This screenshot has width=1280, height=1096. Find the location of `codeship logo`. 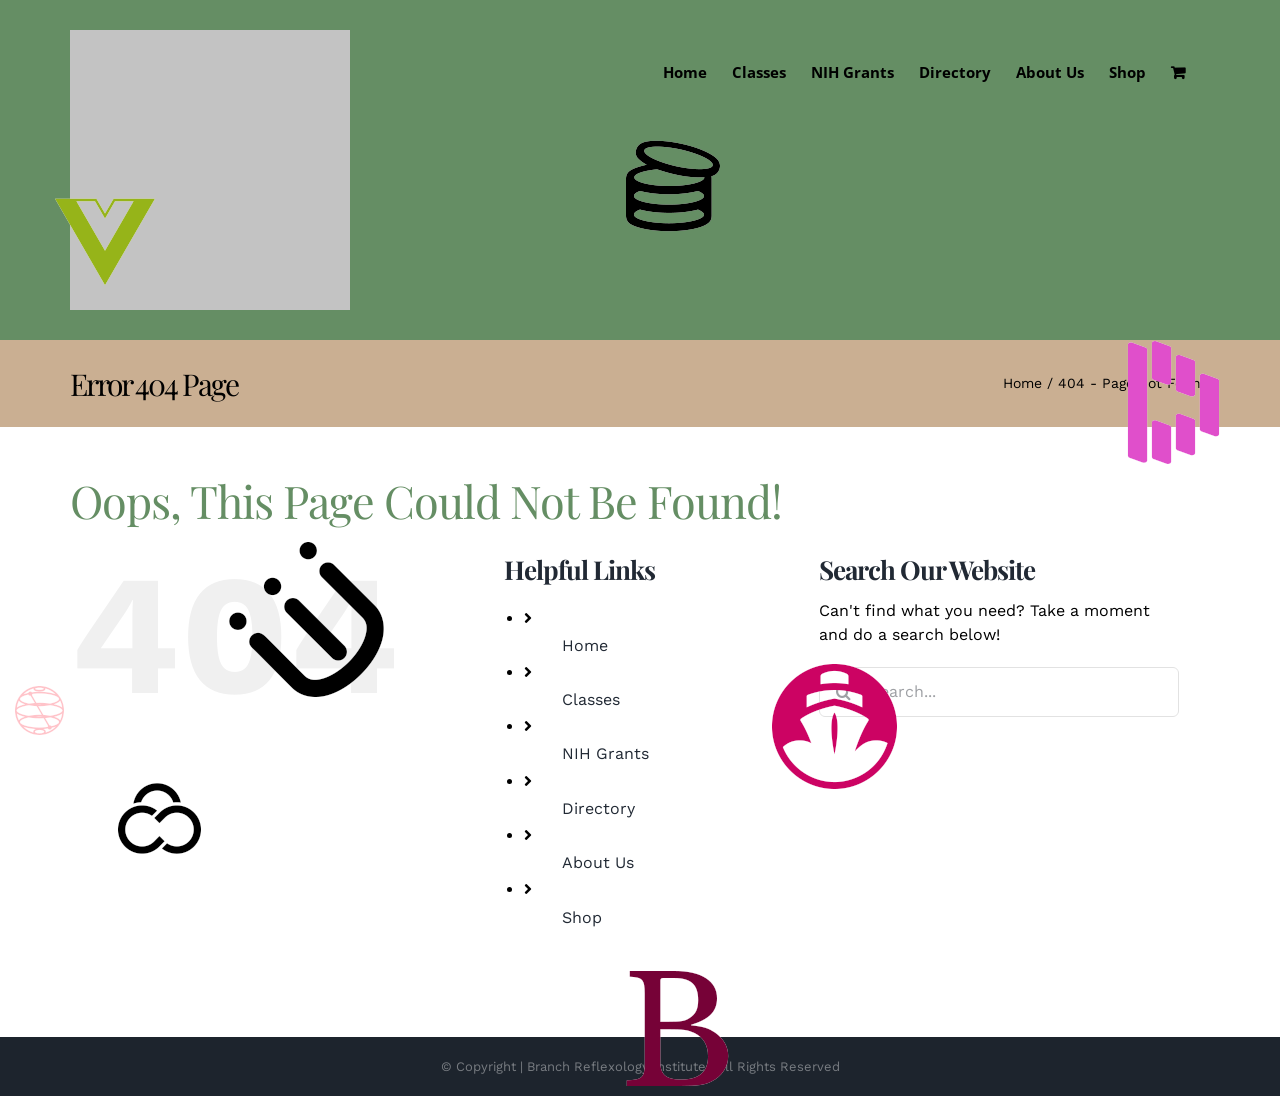

codeship logo is located at coordinates (834, 726).